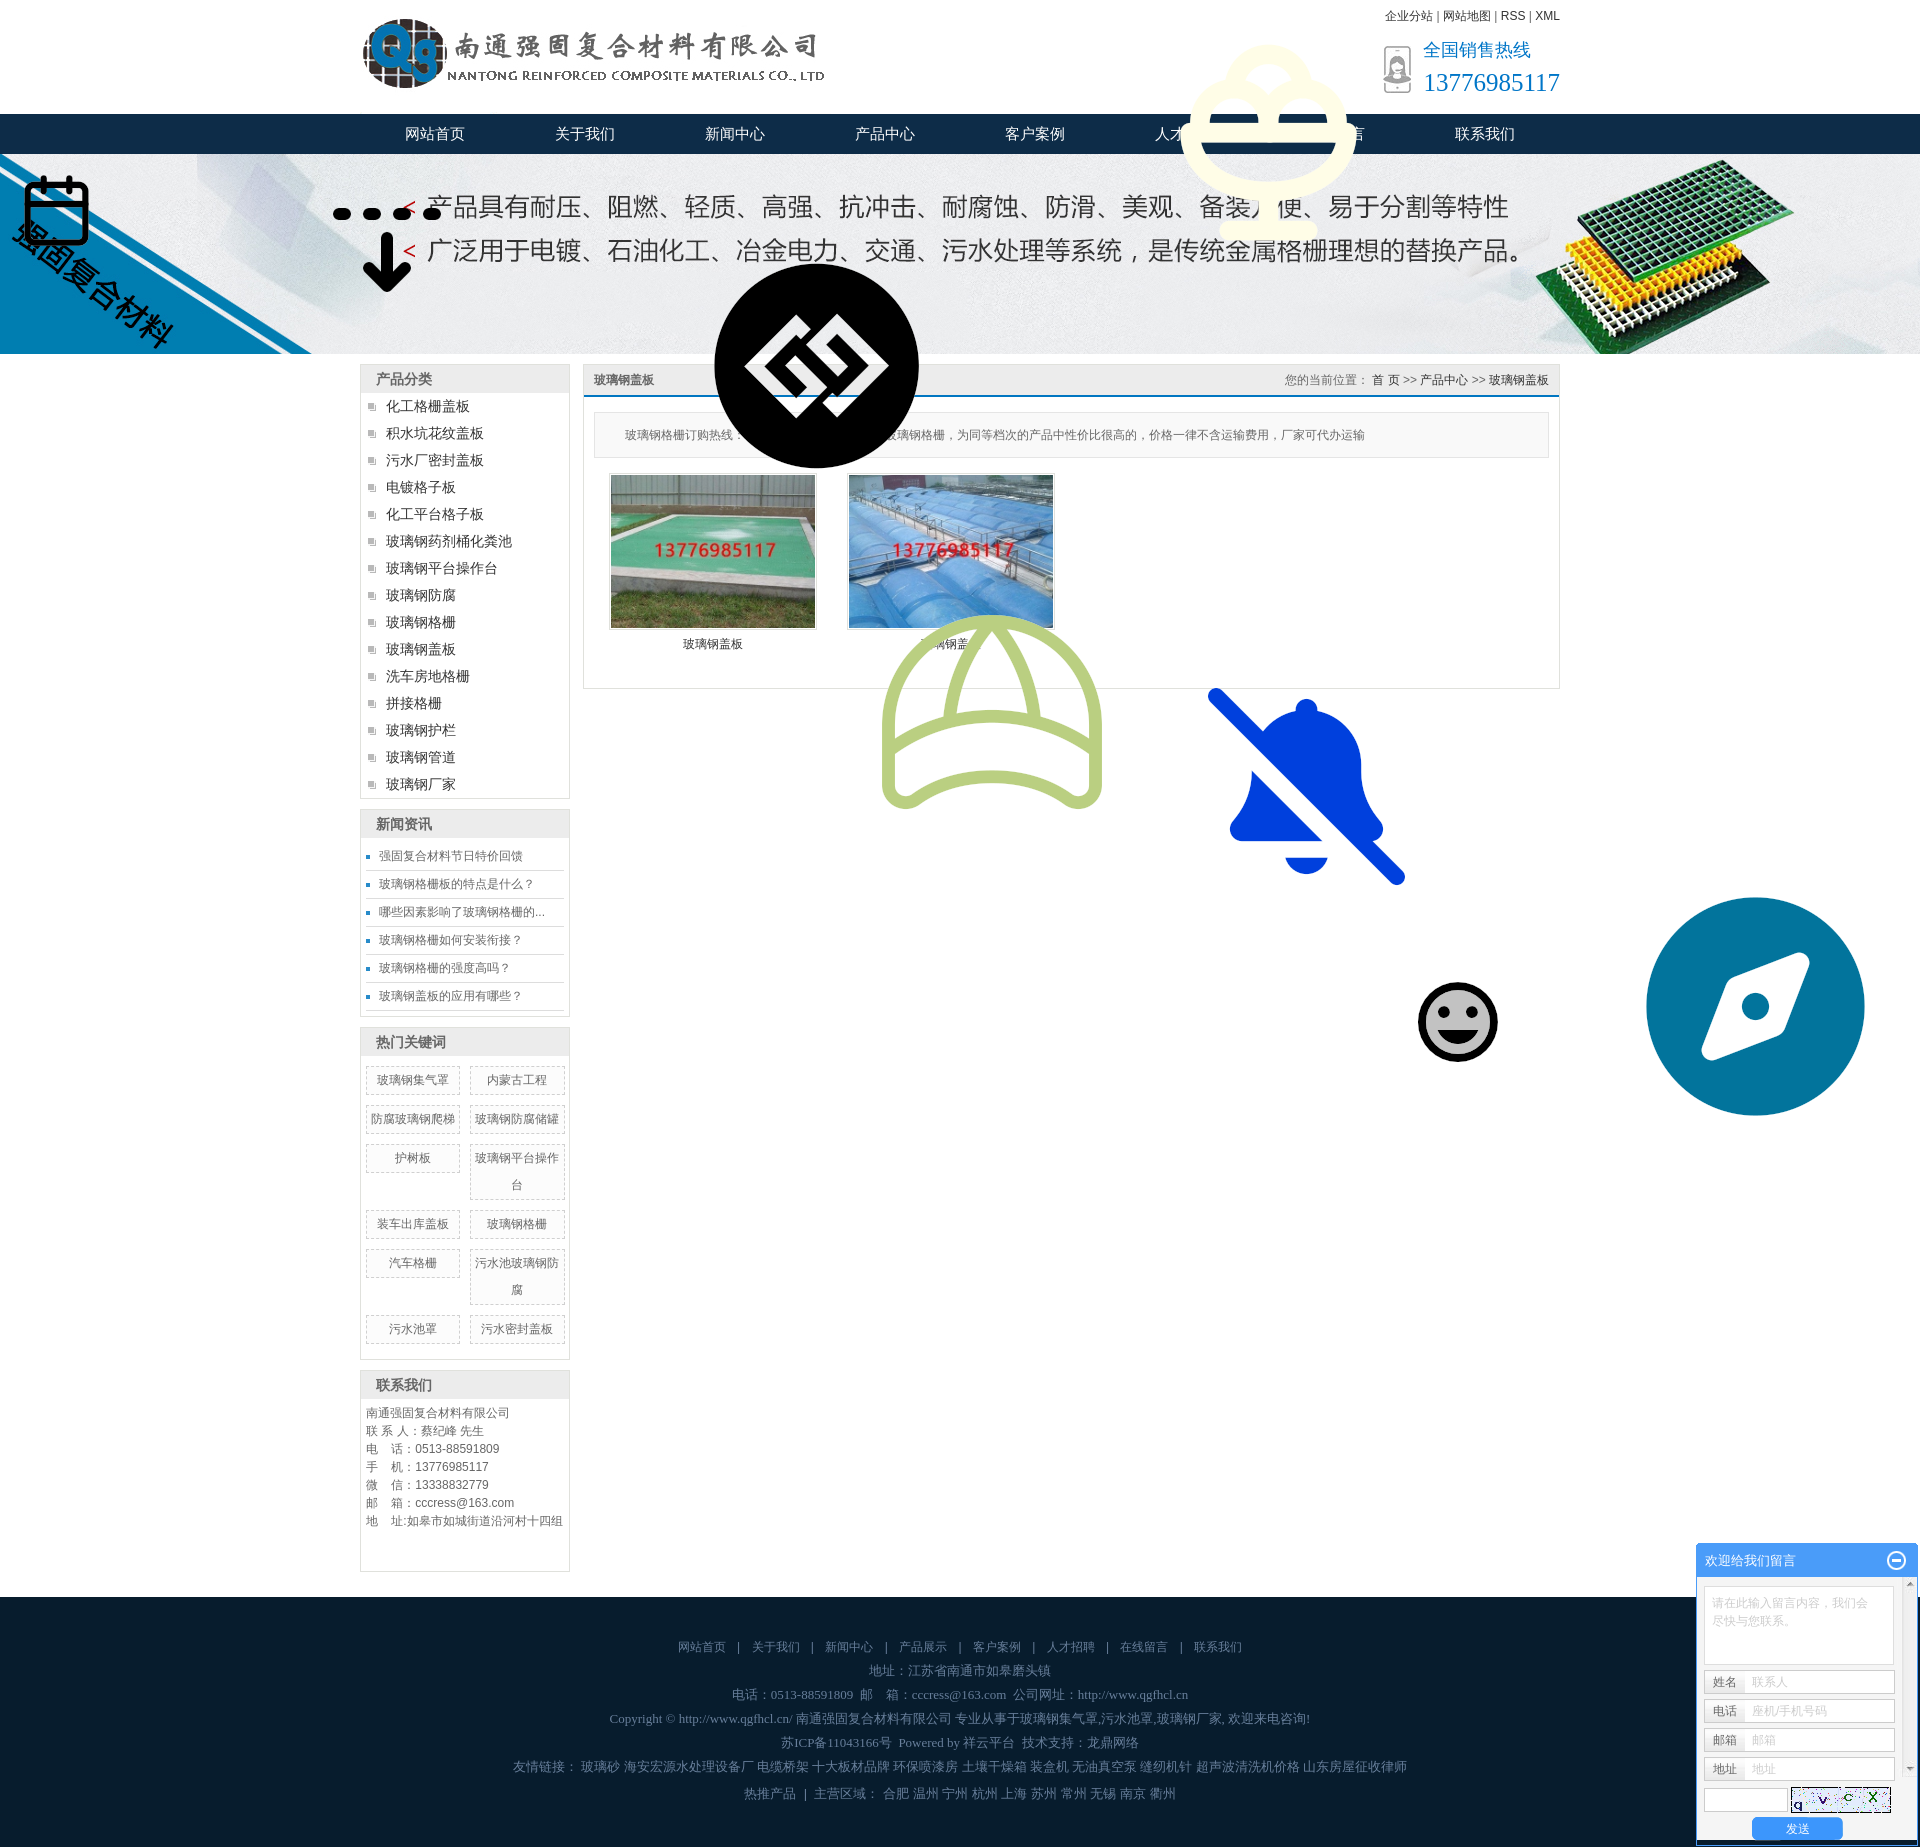 This screenshot has width=1920, height=1847. Describe the element at coordinates (56, 210) in the screenshot. I see `view or open calendar` at that location.